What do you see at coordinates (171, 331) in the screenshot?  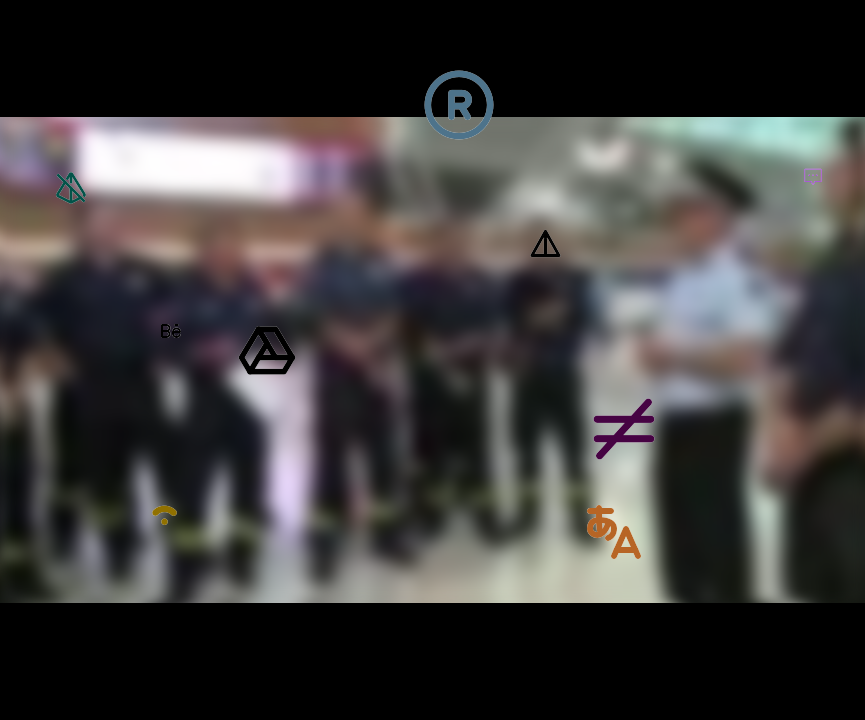 I see `visit behance profile` at bounding box center [171, 331].